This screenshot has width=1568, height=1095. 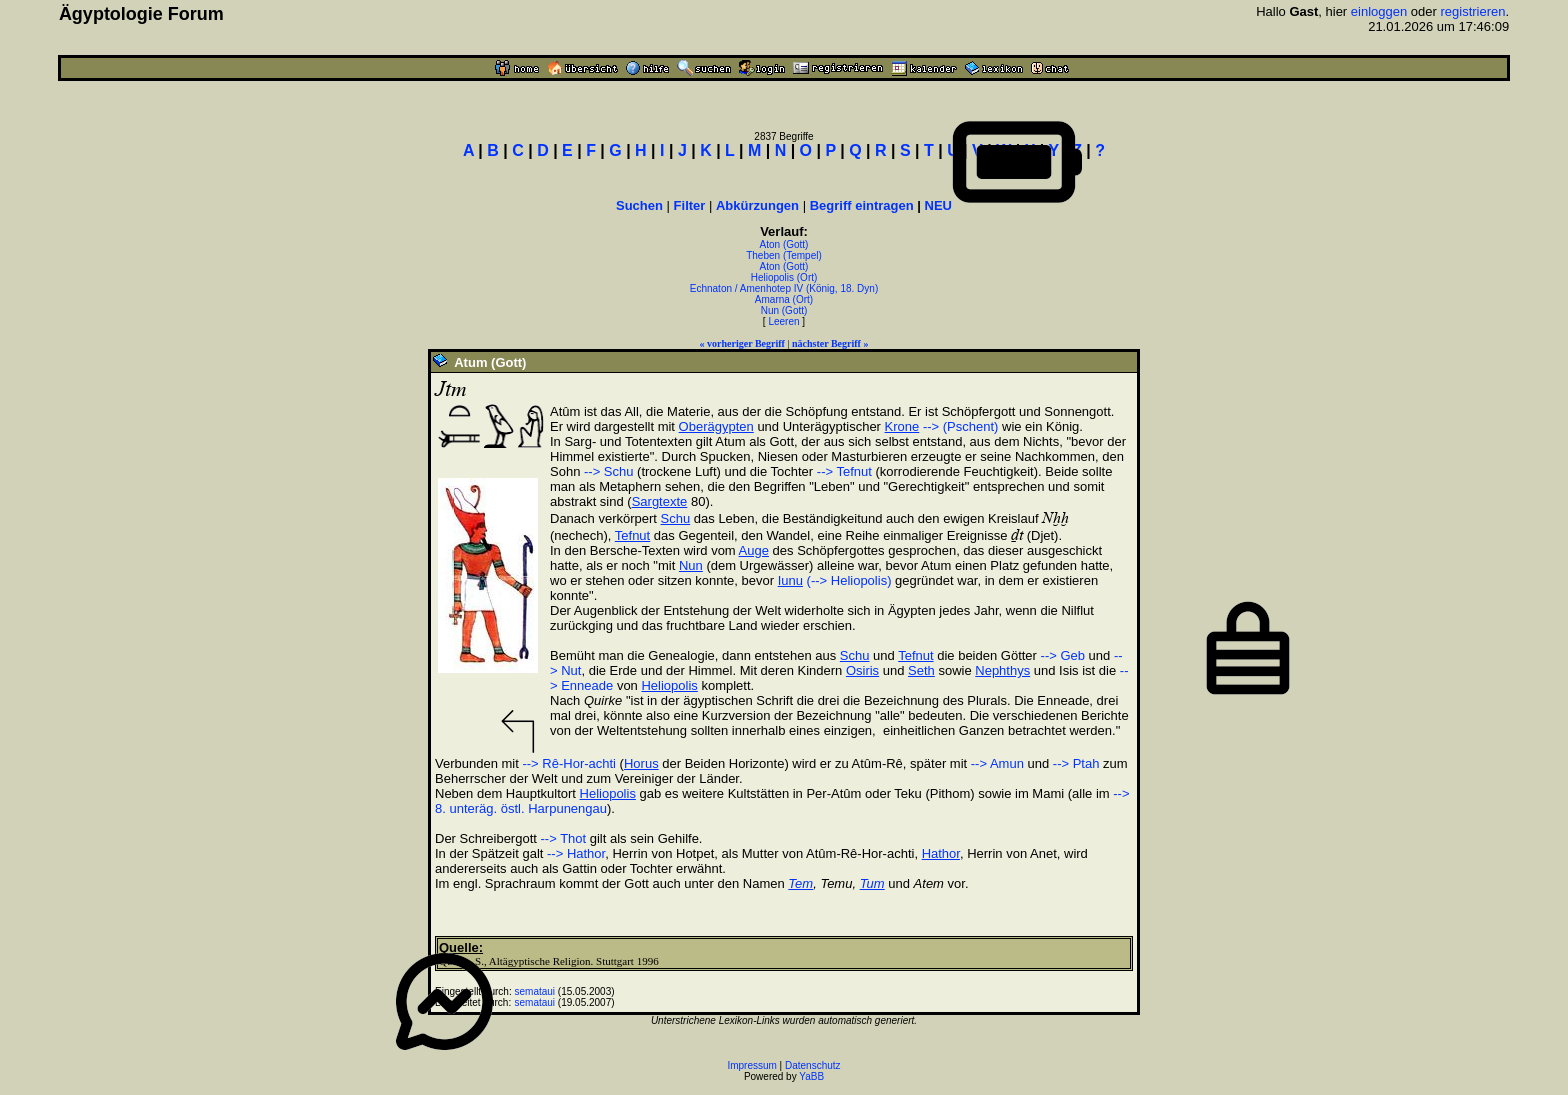 I want to click on indicates a secure or locked item, so click(x=1248, y=653).